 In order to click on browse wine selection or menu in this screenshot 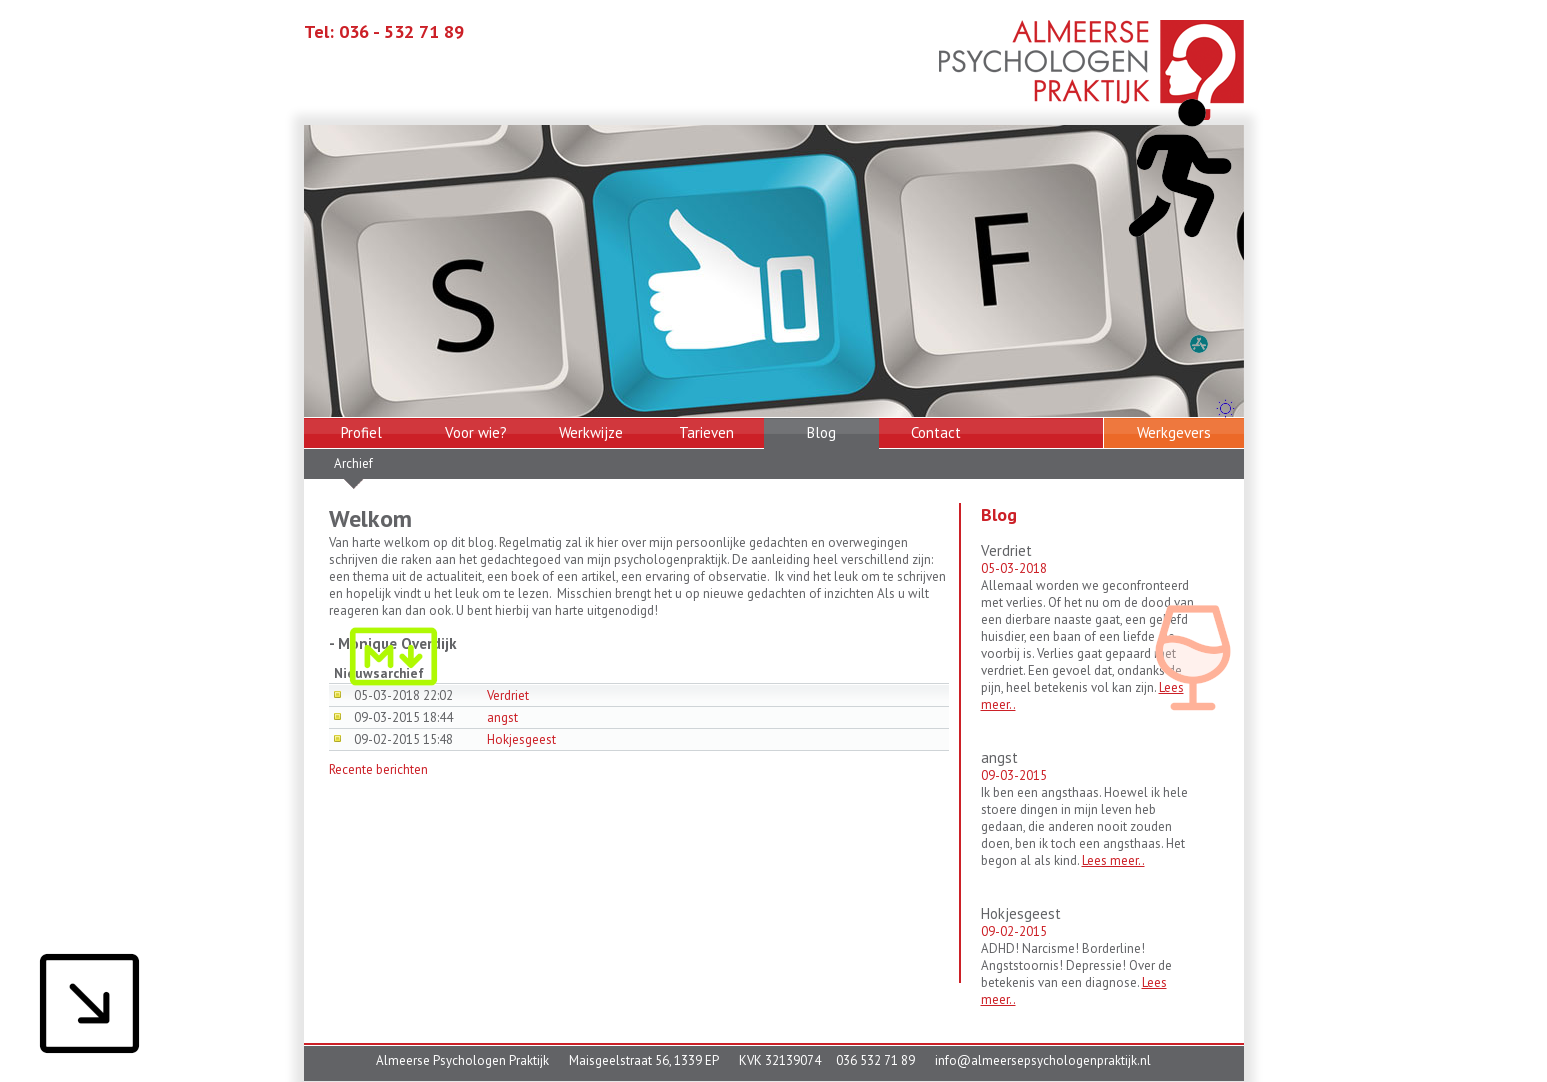, I will do `click(1193, 654)`.